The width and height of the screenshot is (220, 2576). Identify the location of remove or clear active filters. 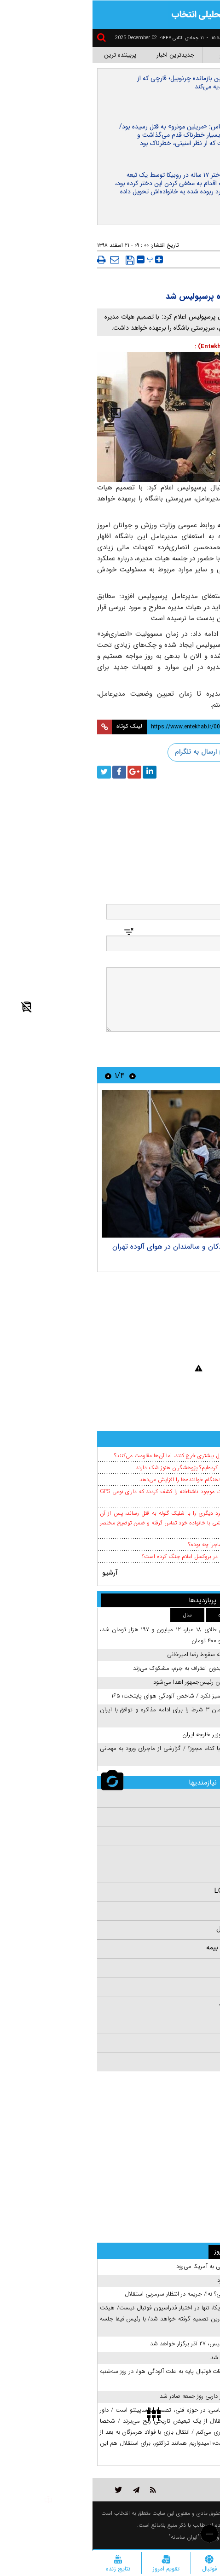
(129, 932).